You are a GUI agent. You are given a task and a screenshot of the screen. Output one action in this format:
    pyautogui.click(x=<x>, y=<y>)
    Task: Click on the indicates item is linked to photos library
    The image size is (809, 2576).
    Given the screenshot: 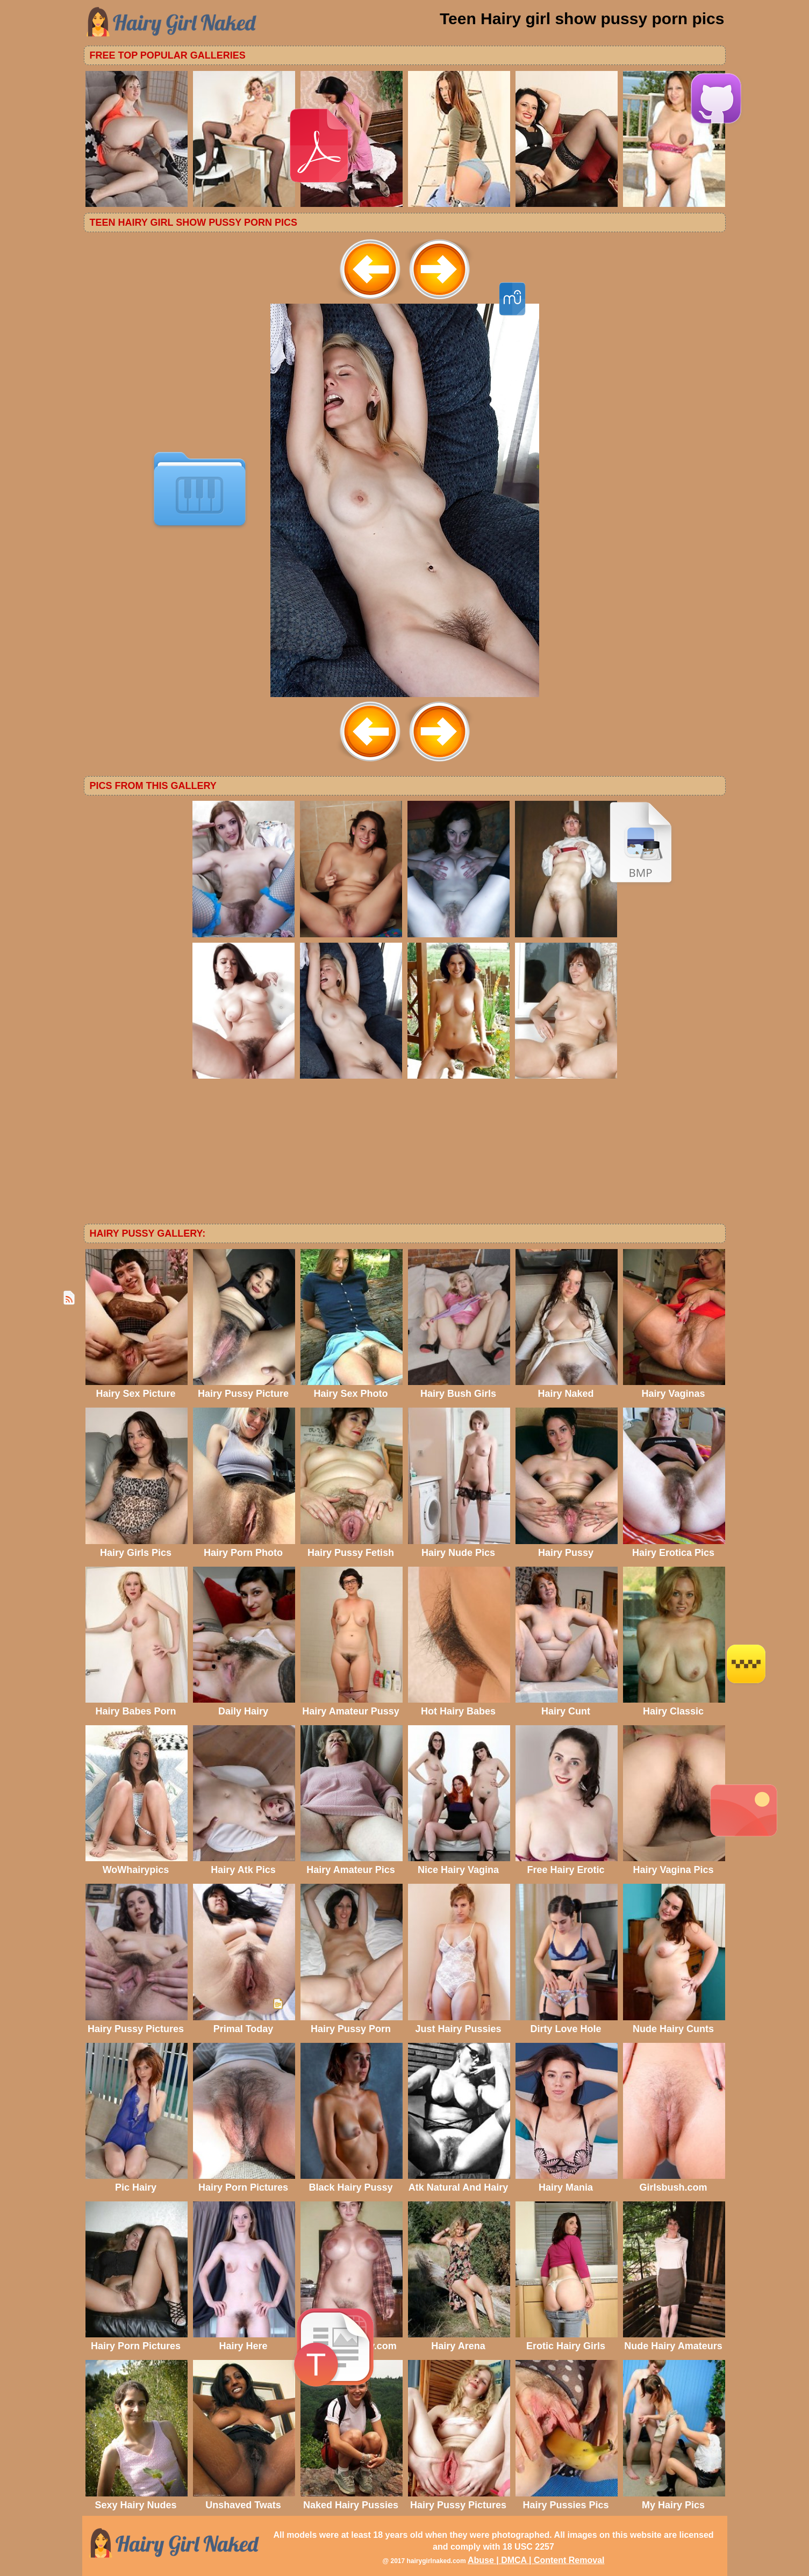 What is the action you would take?
    pyautogui.click(x=743, y=1810)
    